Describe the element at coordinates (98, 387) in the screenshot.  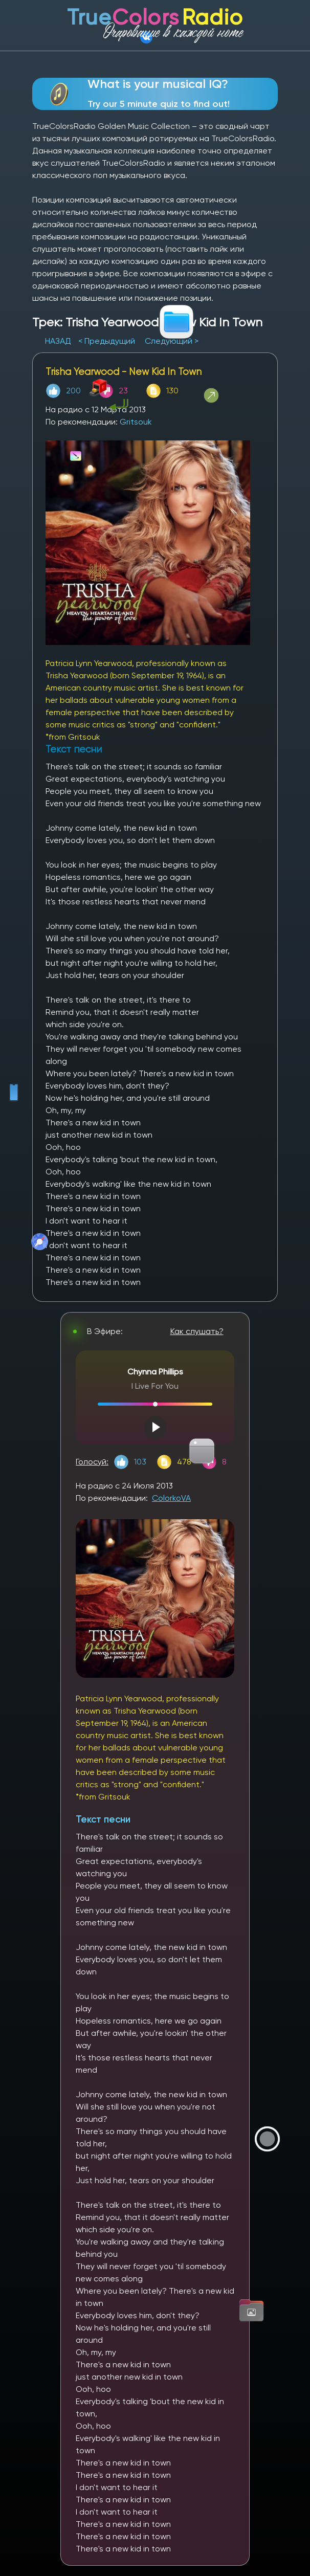
I see `indicates a software package repository` at that location.